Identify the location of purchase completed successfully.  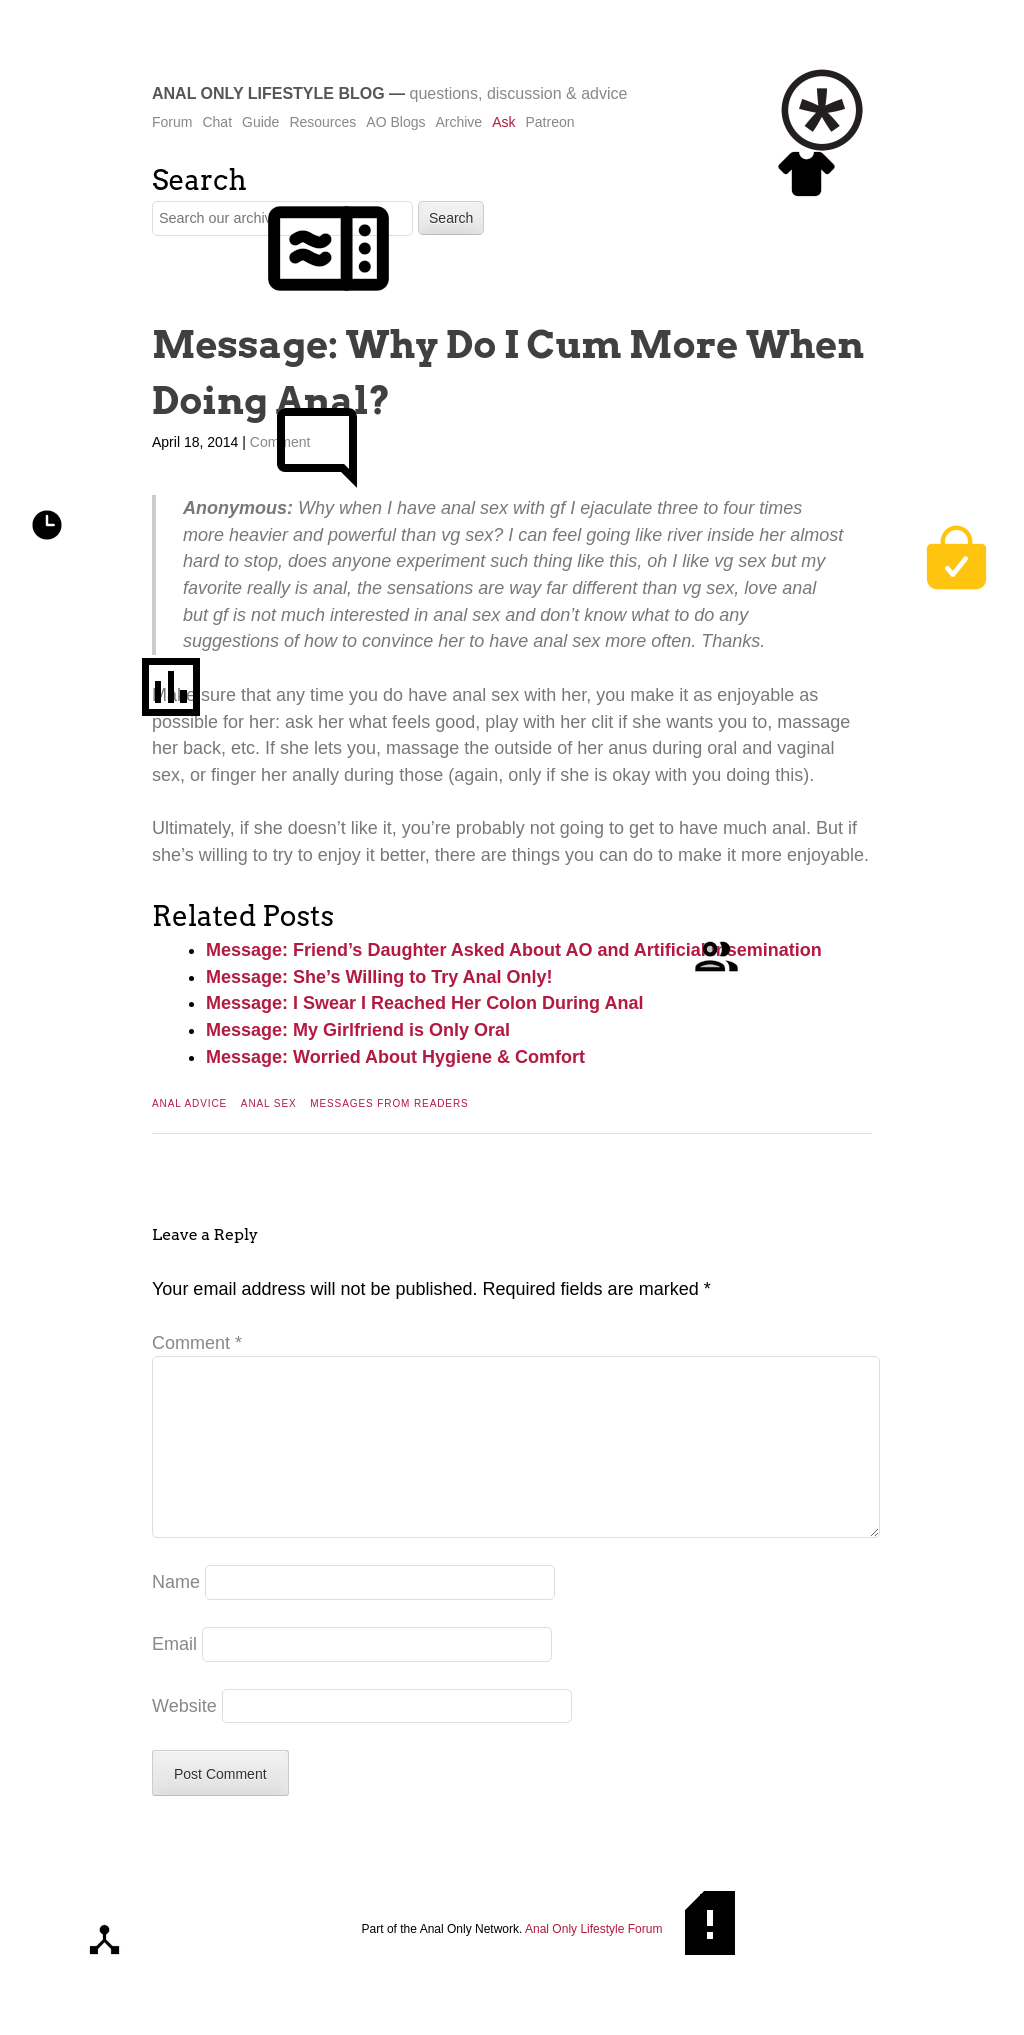
(956, 557).